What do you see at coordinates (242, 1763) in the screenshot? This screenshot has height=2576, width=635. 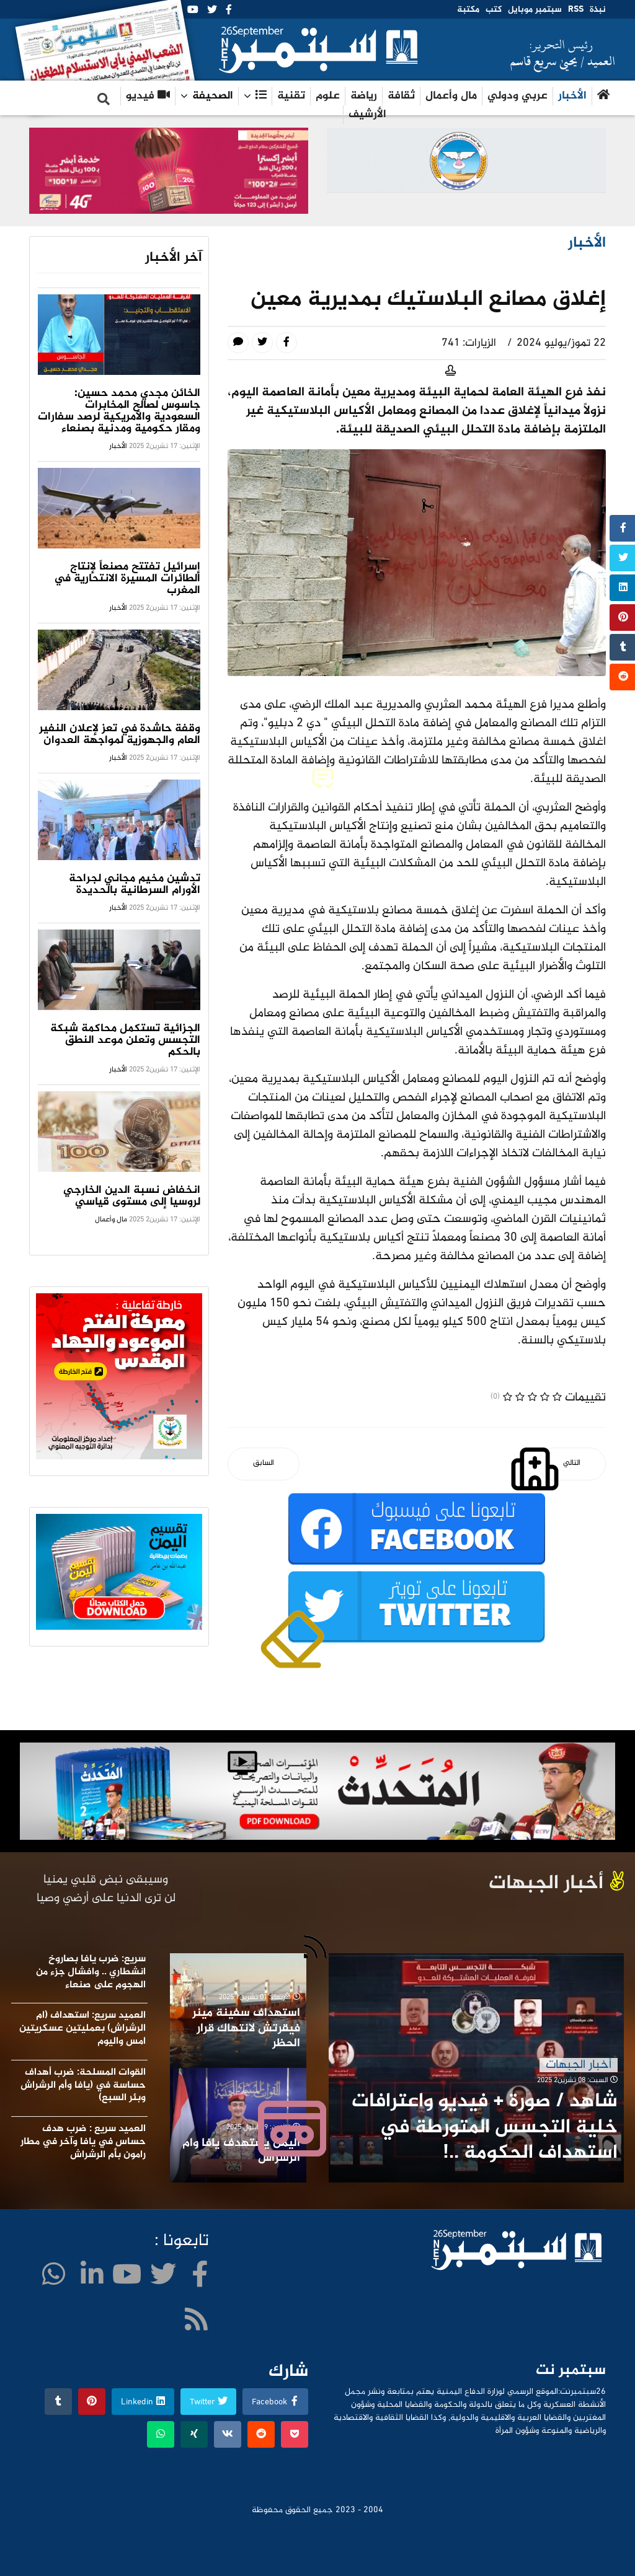 I see `access on-demand video content` at bounding box center [242, 1763].